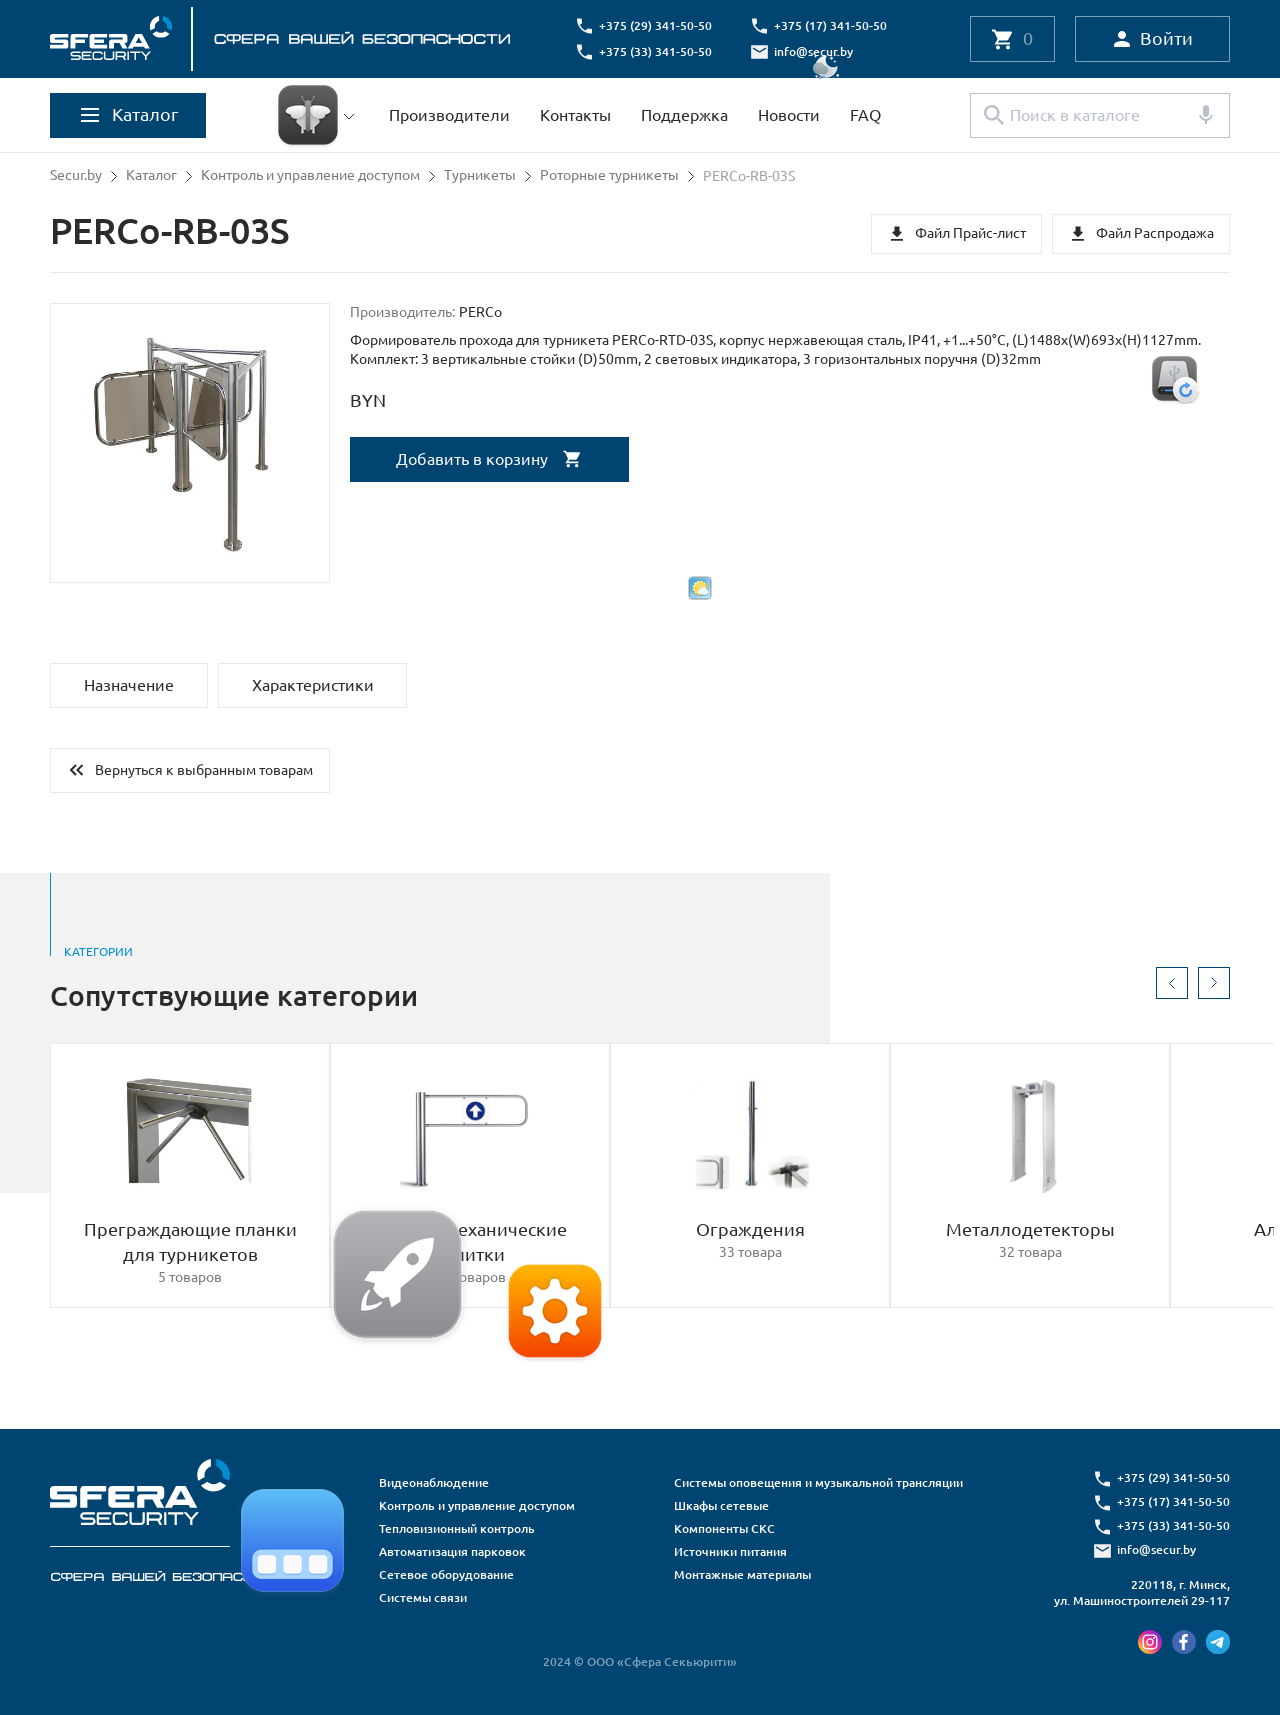 Image resolution: width=1280 pixels, height=1715 pixels. Describe the element at coordinates (292, 1540) in the screenshot. I see `open the dock application` at that location.